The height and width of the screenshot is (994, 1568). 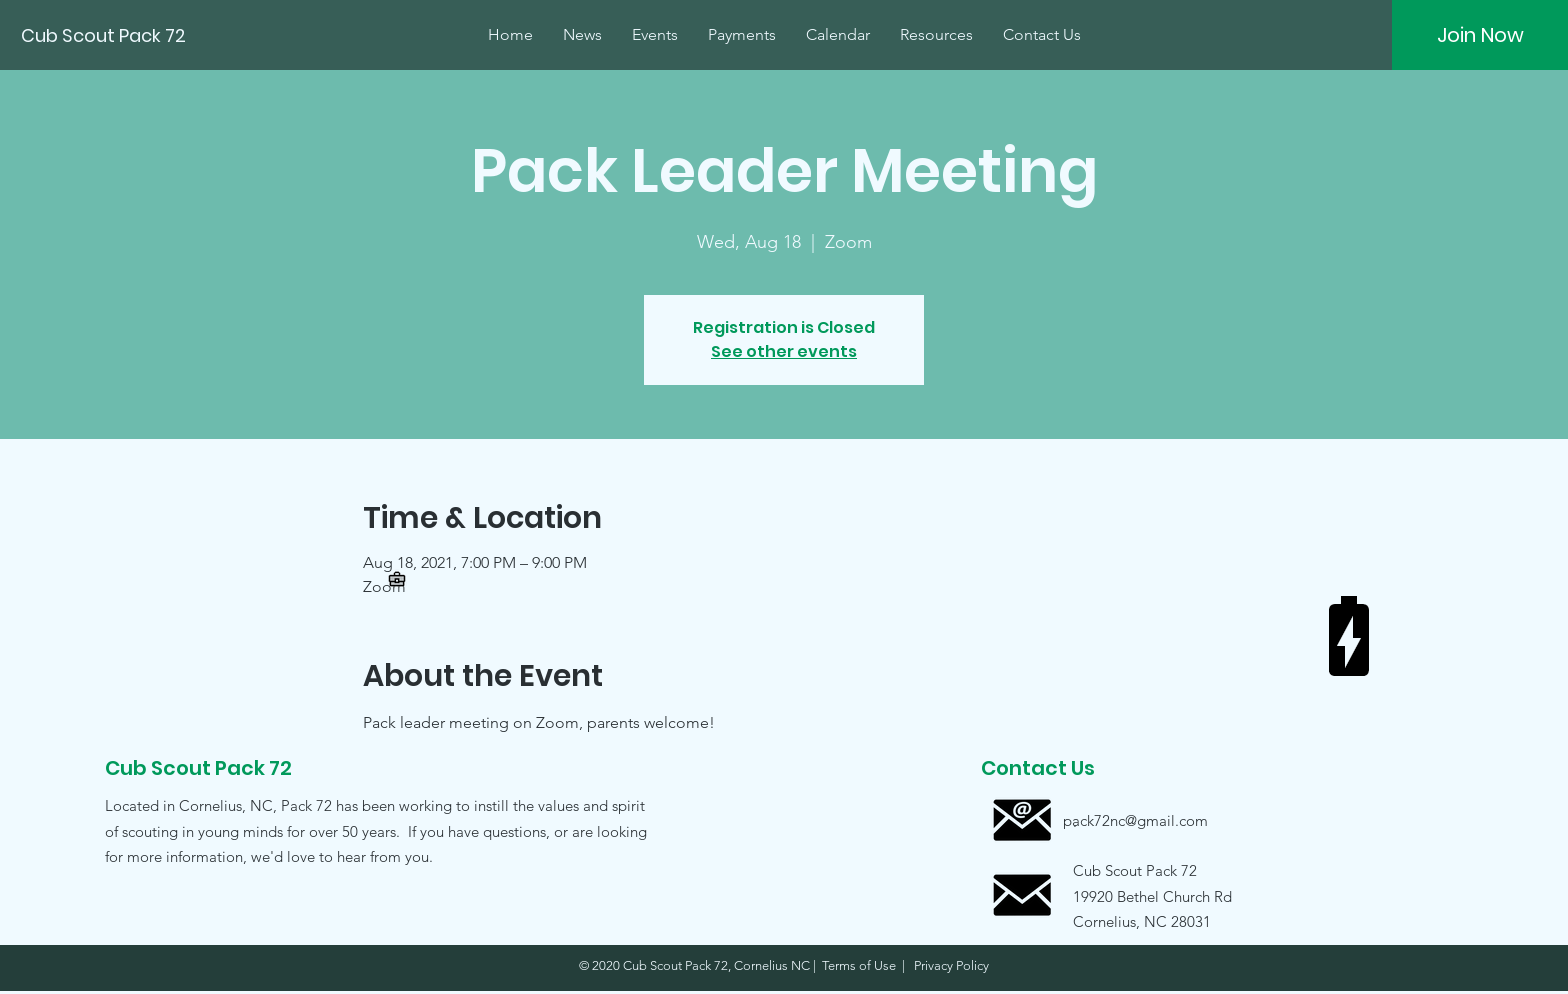 What do you see at coordinates (397, 579) in the screenshot?
I see `access work or business-related features` at bounding box center [397, 579].